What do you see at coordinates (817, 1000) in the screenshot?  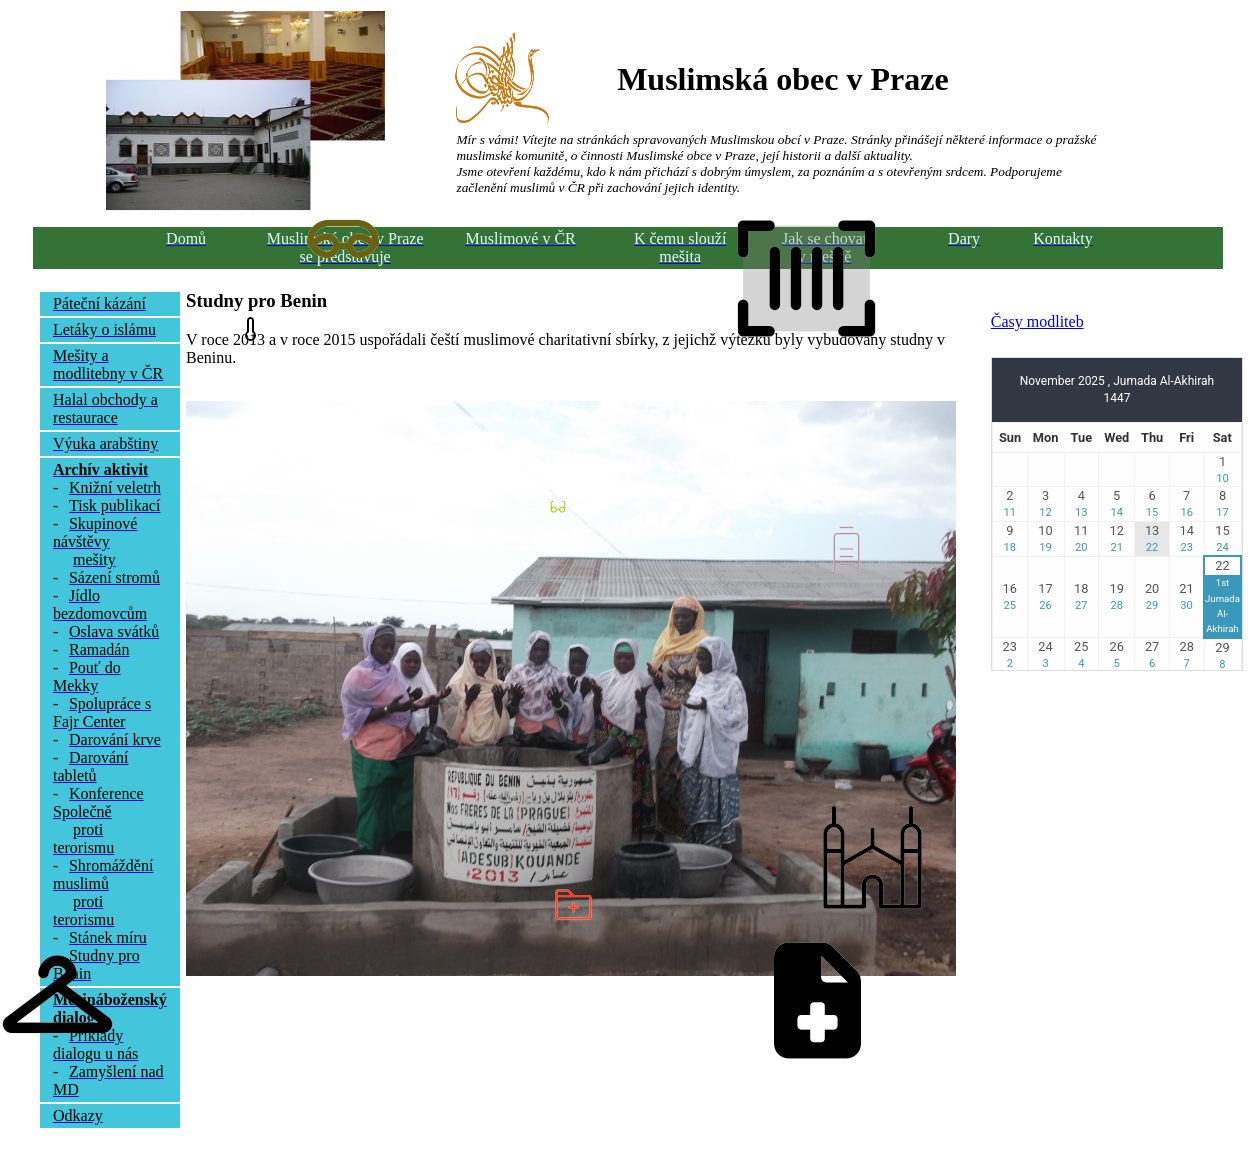 I see `access medical records or health documents` at bounding box center [817, 1000].